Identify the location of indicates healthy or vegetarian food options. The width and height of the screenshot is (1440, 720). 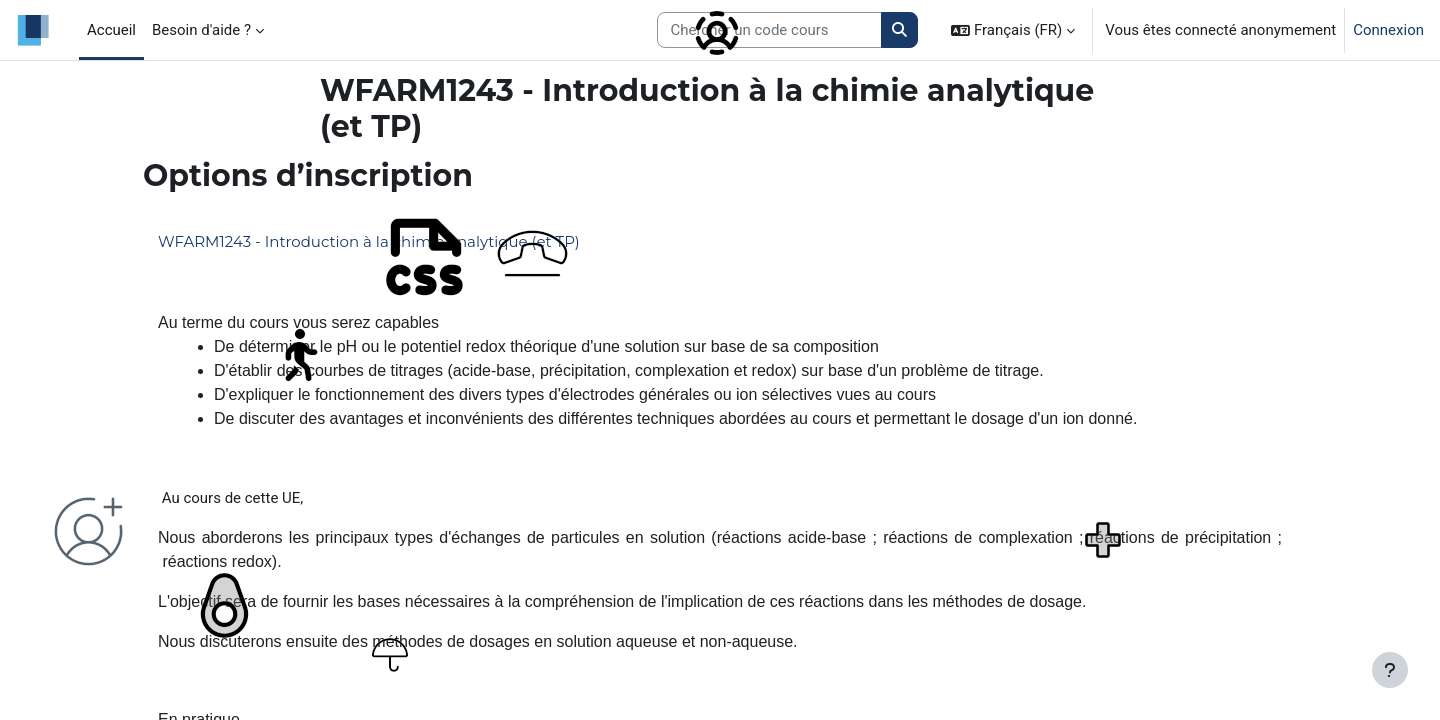
(224, 605).